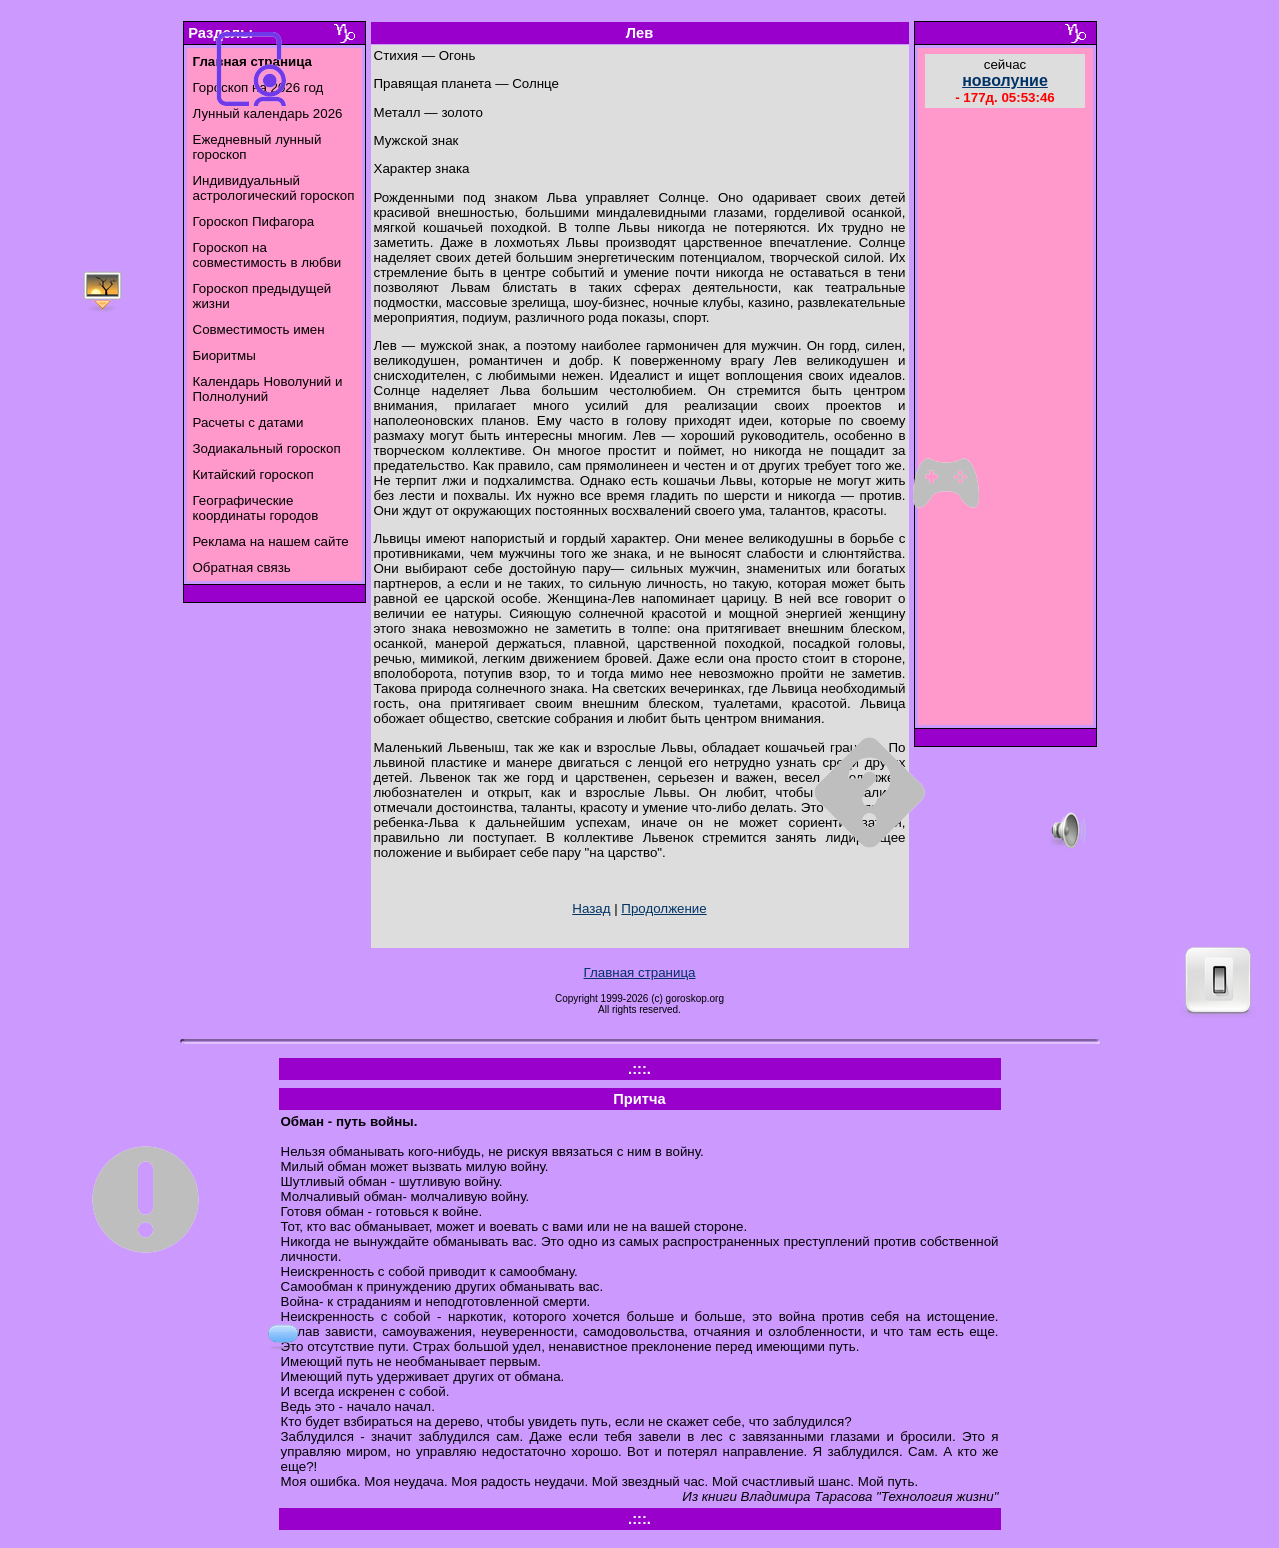  I want to click on indicates a help or information dialog, so click(869, 792).